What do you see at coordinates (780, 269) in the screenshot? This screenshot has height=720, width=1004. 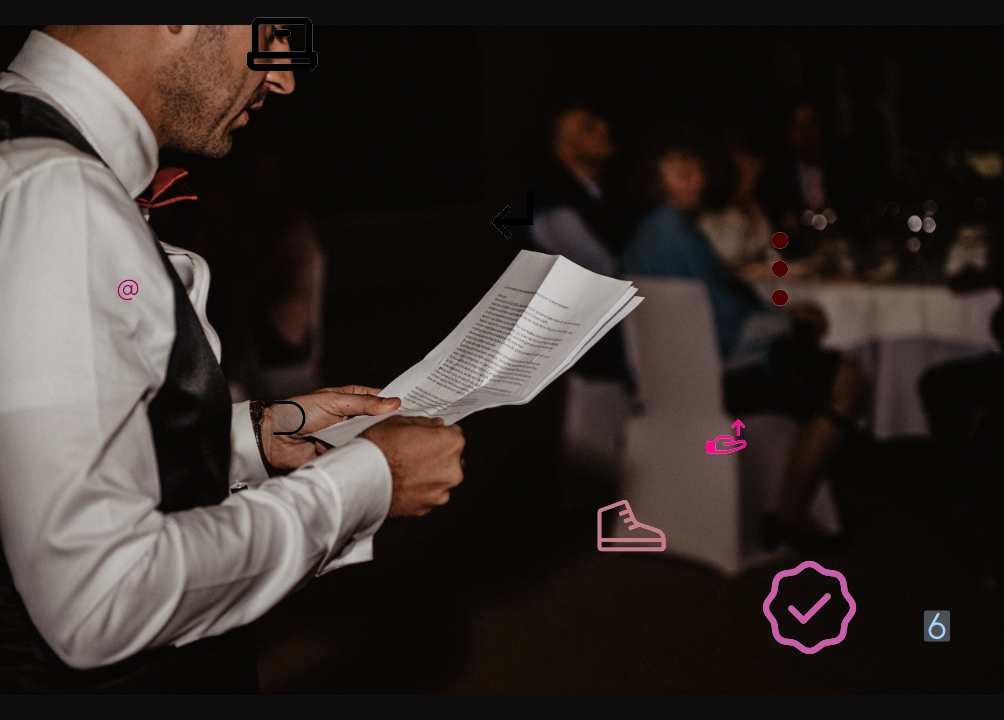 I see `open more options menu` at bounding box center [780, 269].